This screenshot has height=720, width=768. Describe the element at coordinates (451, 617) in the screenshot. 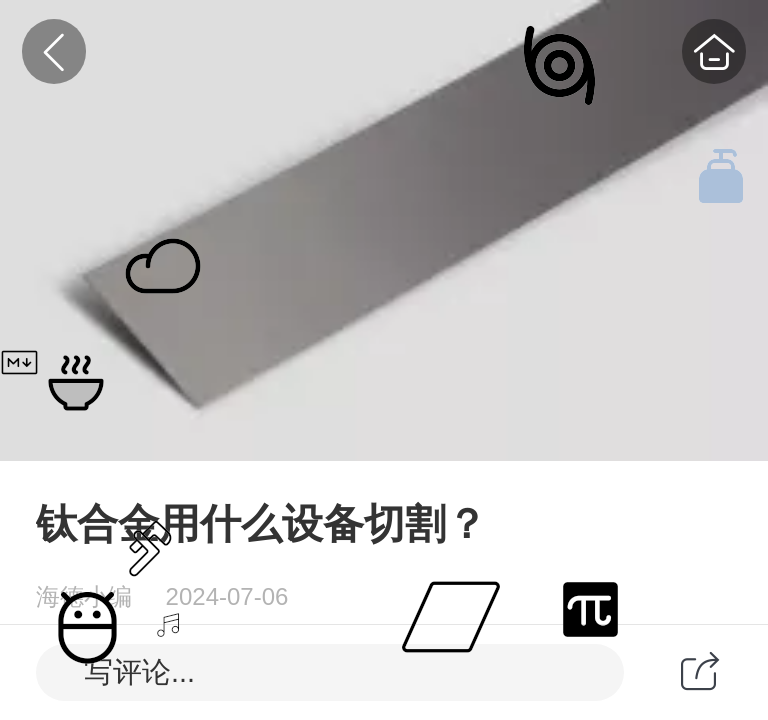

I see `insert a parallelogram shape` at that location.